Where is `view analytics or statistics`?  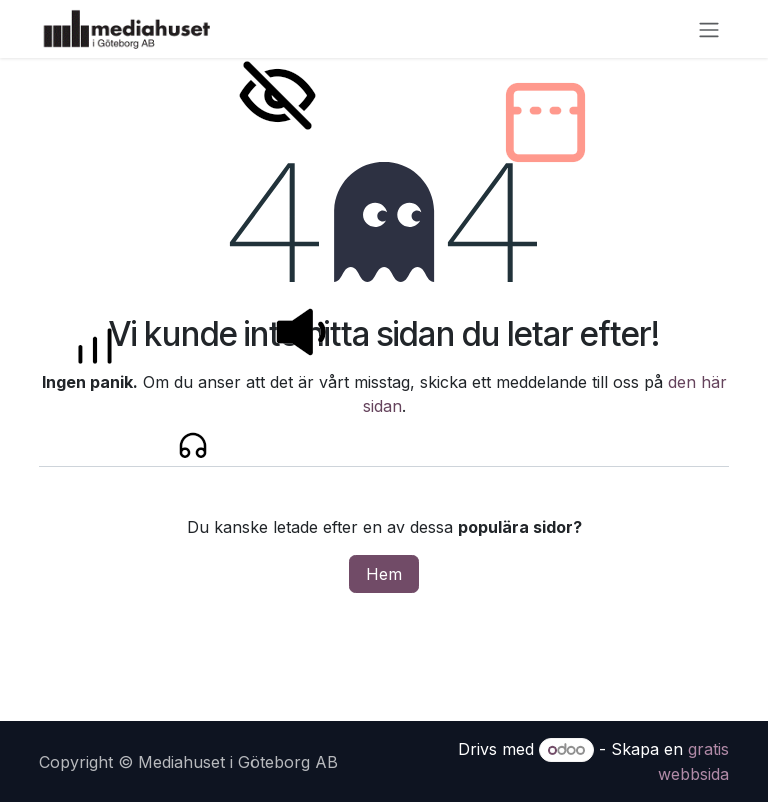 view analytics or statistics is located at coordinates (95, 345).